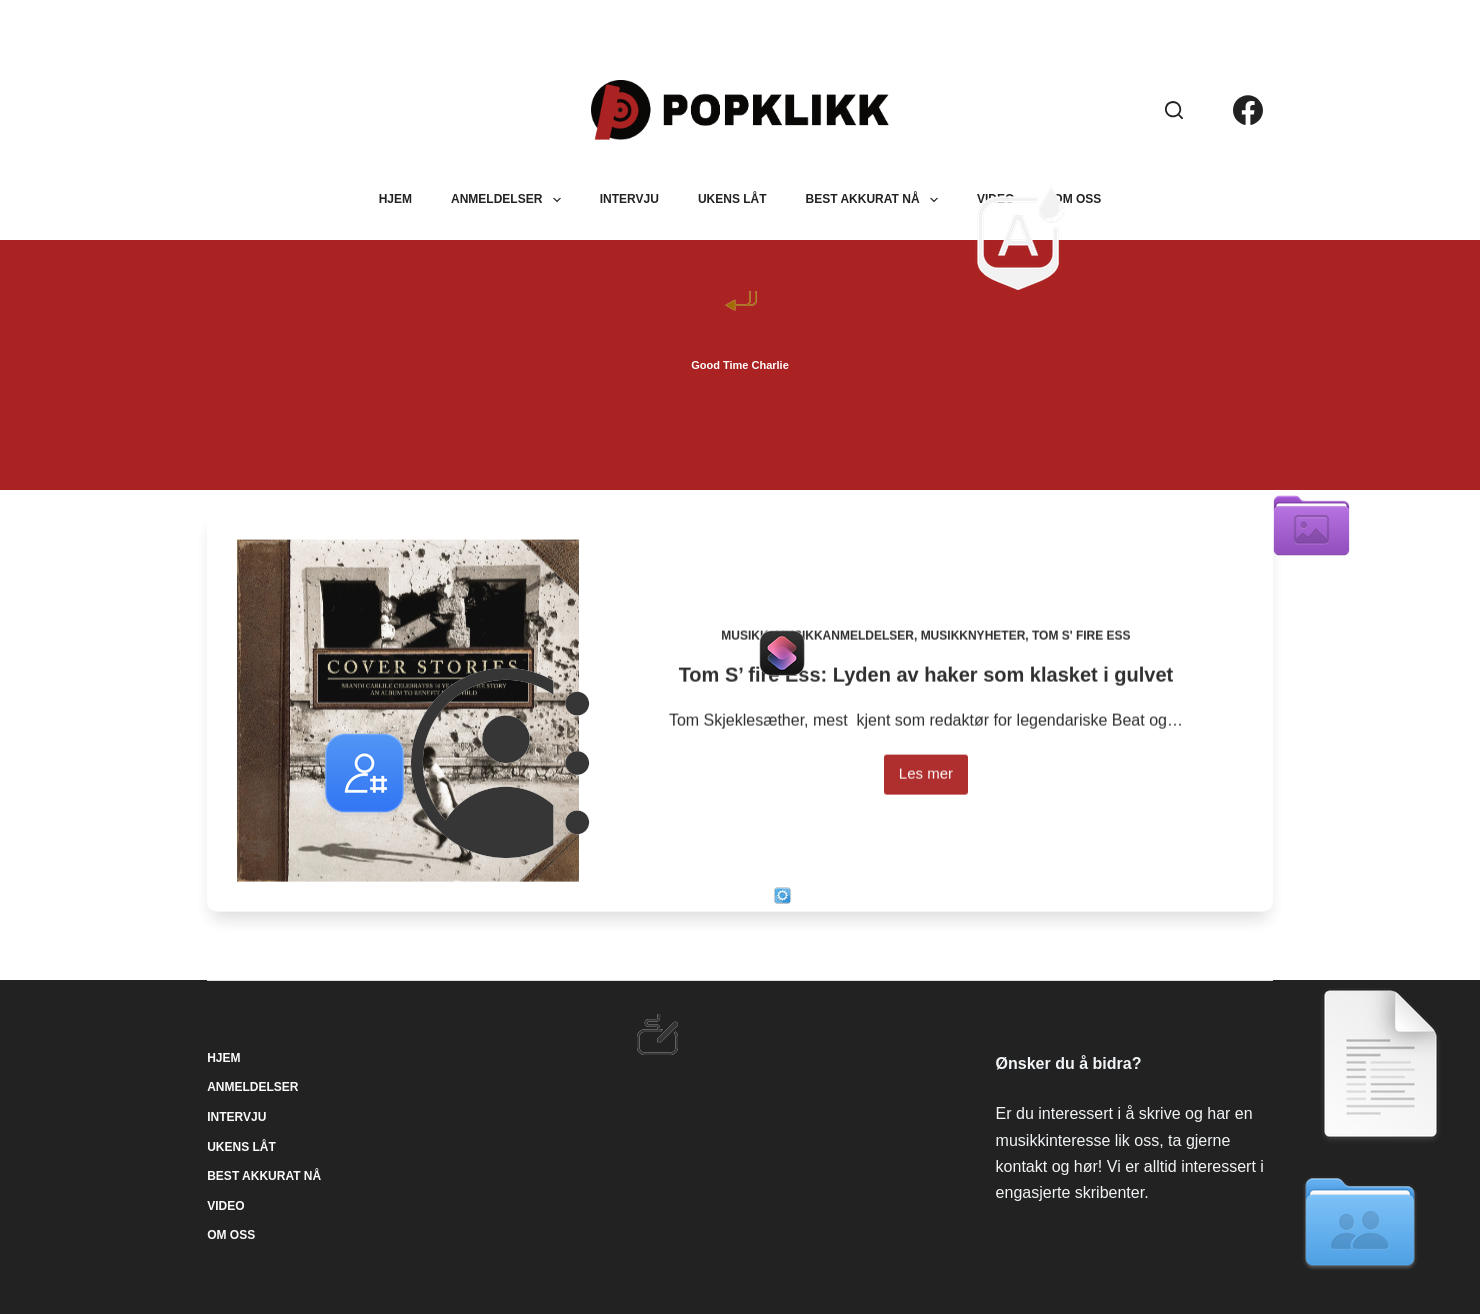 This screenshot has height=1314, width=1480. Describe the element at coordinates (1380, 1066) in the screenshot. I see `a plain text file` at that location.